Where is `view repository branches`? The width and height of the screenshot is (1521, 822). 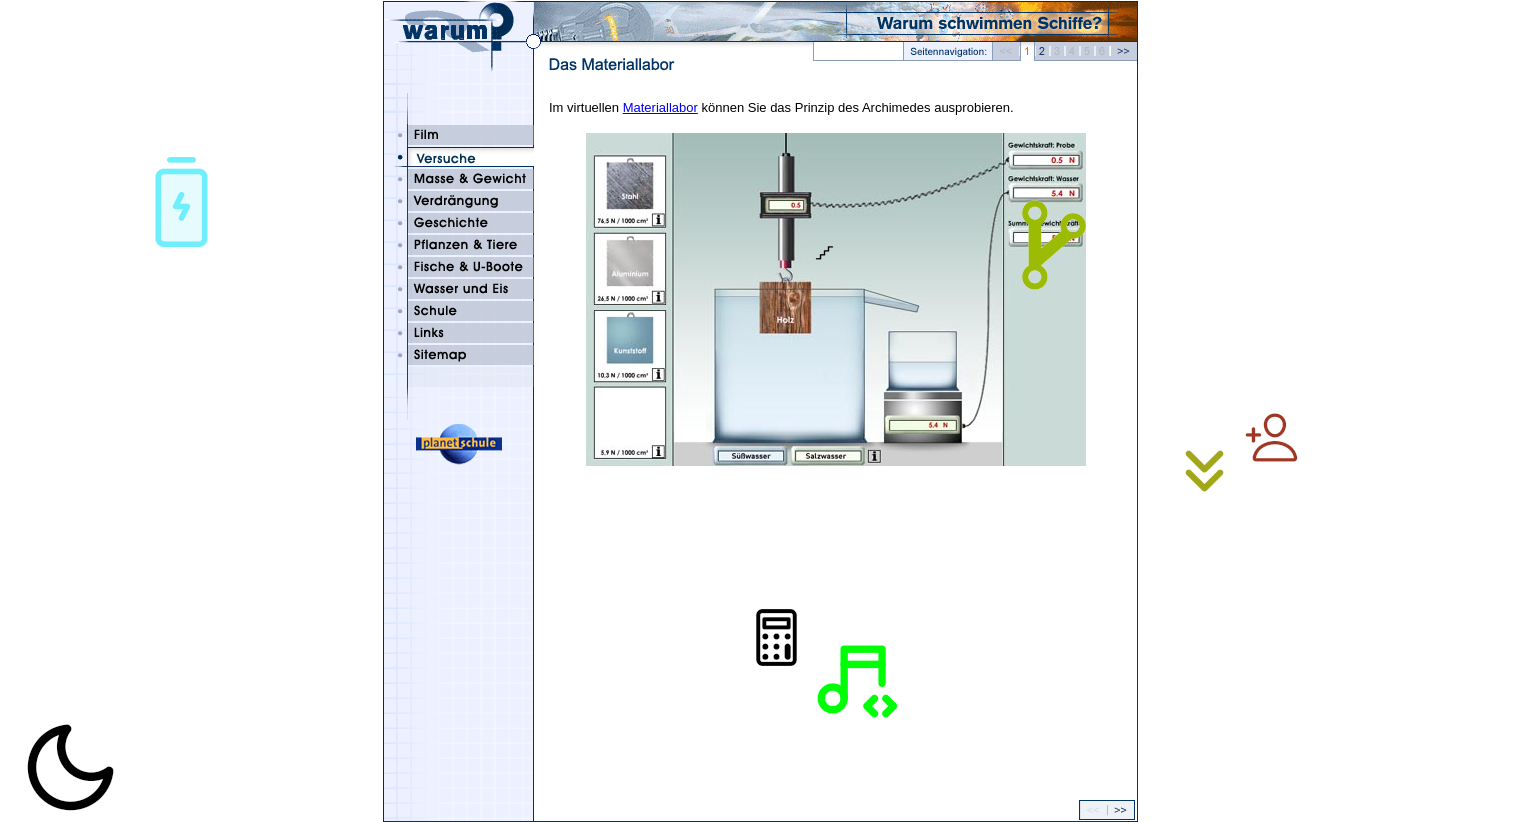 view repository branches is located at coordinates (1054, 245).